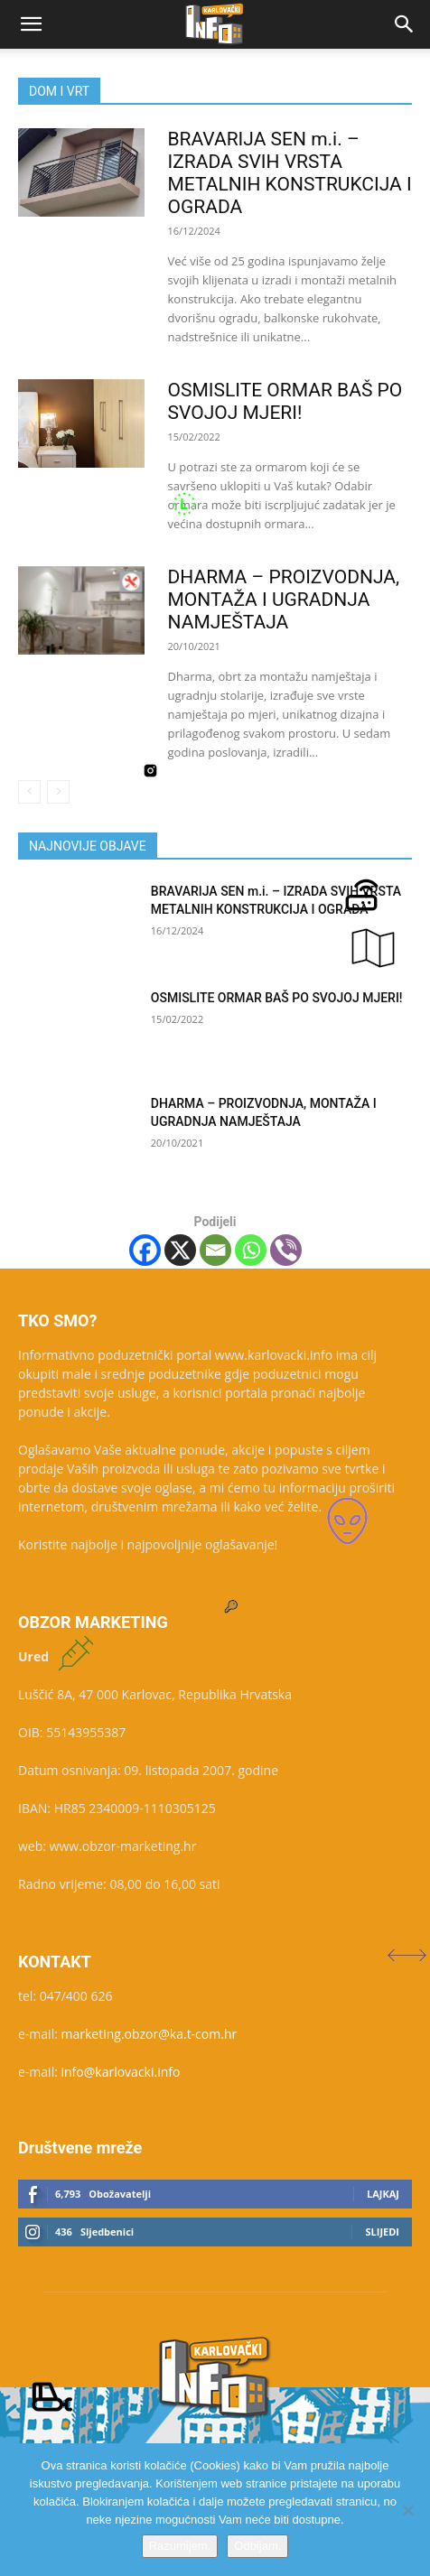  Describe the element at coordinates (76, 1653) in the screenshot. I see `access medical or health information` at that location.